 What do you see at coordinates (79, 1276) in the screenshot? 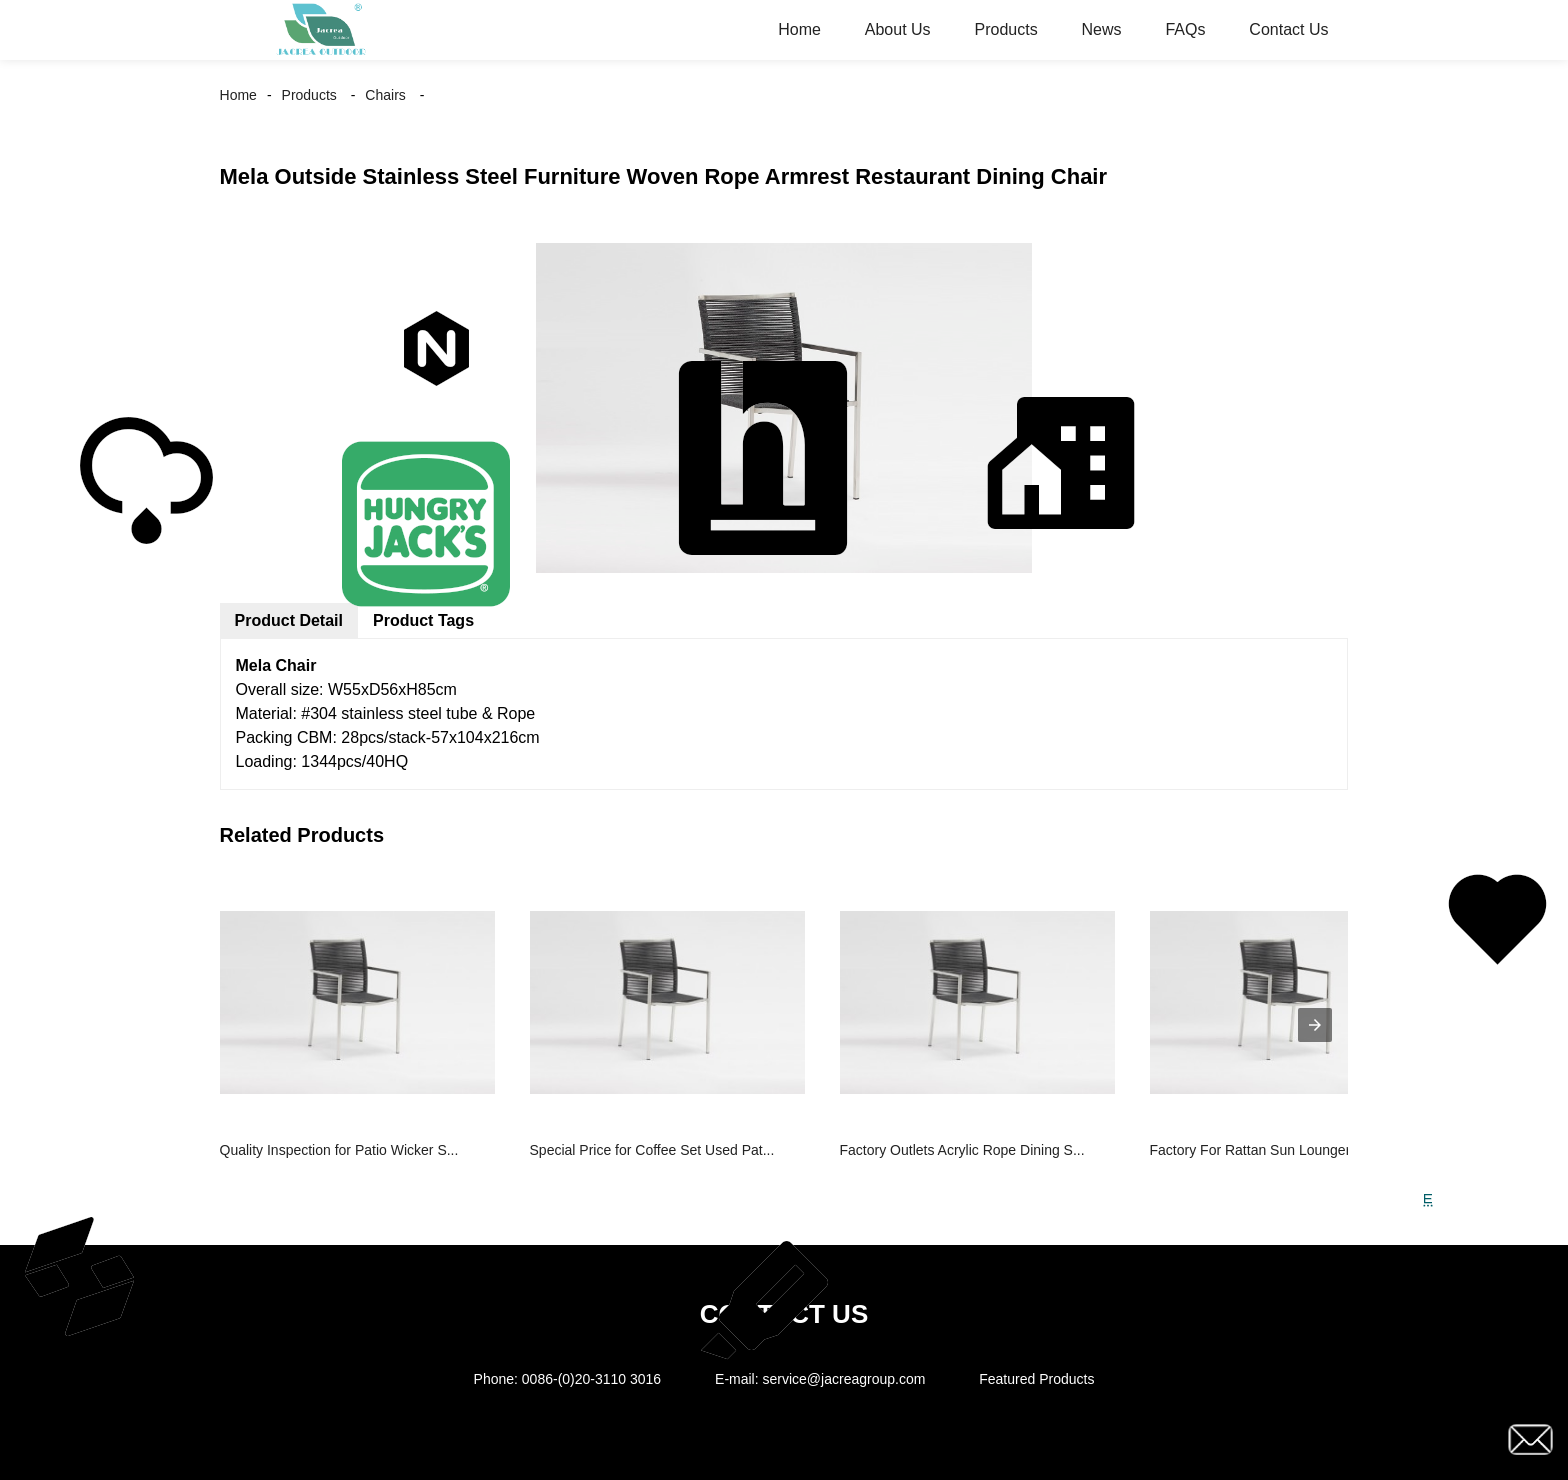
I see `ServBay application logo` at bounding box center [79, 1276].